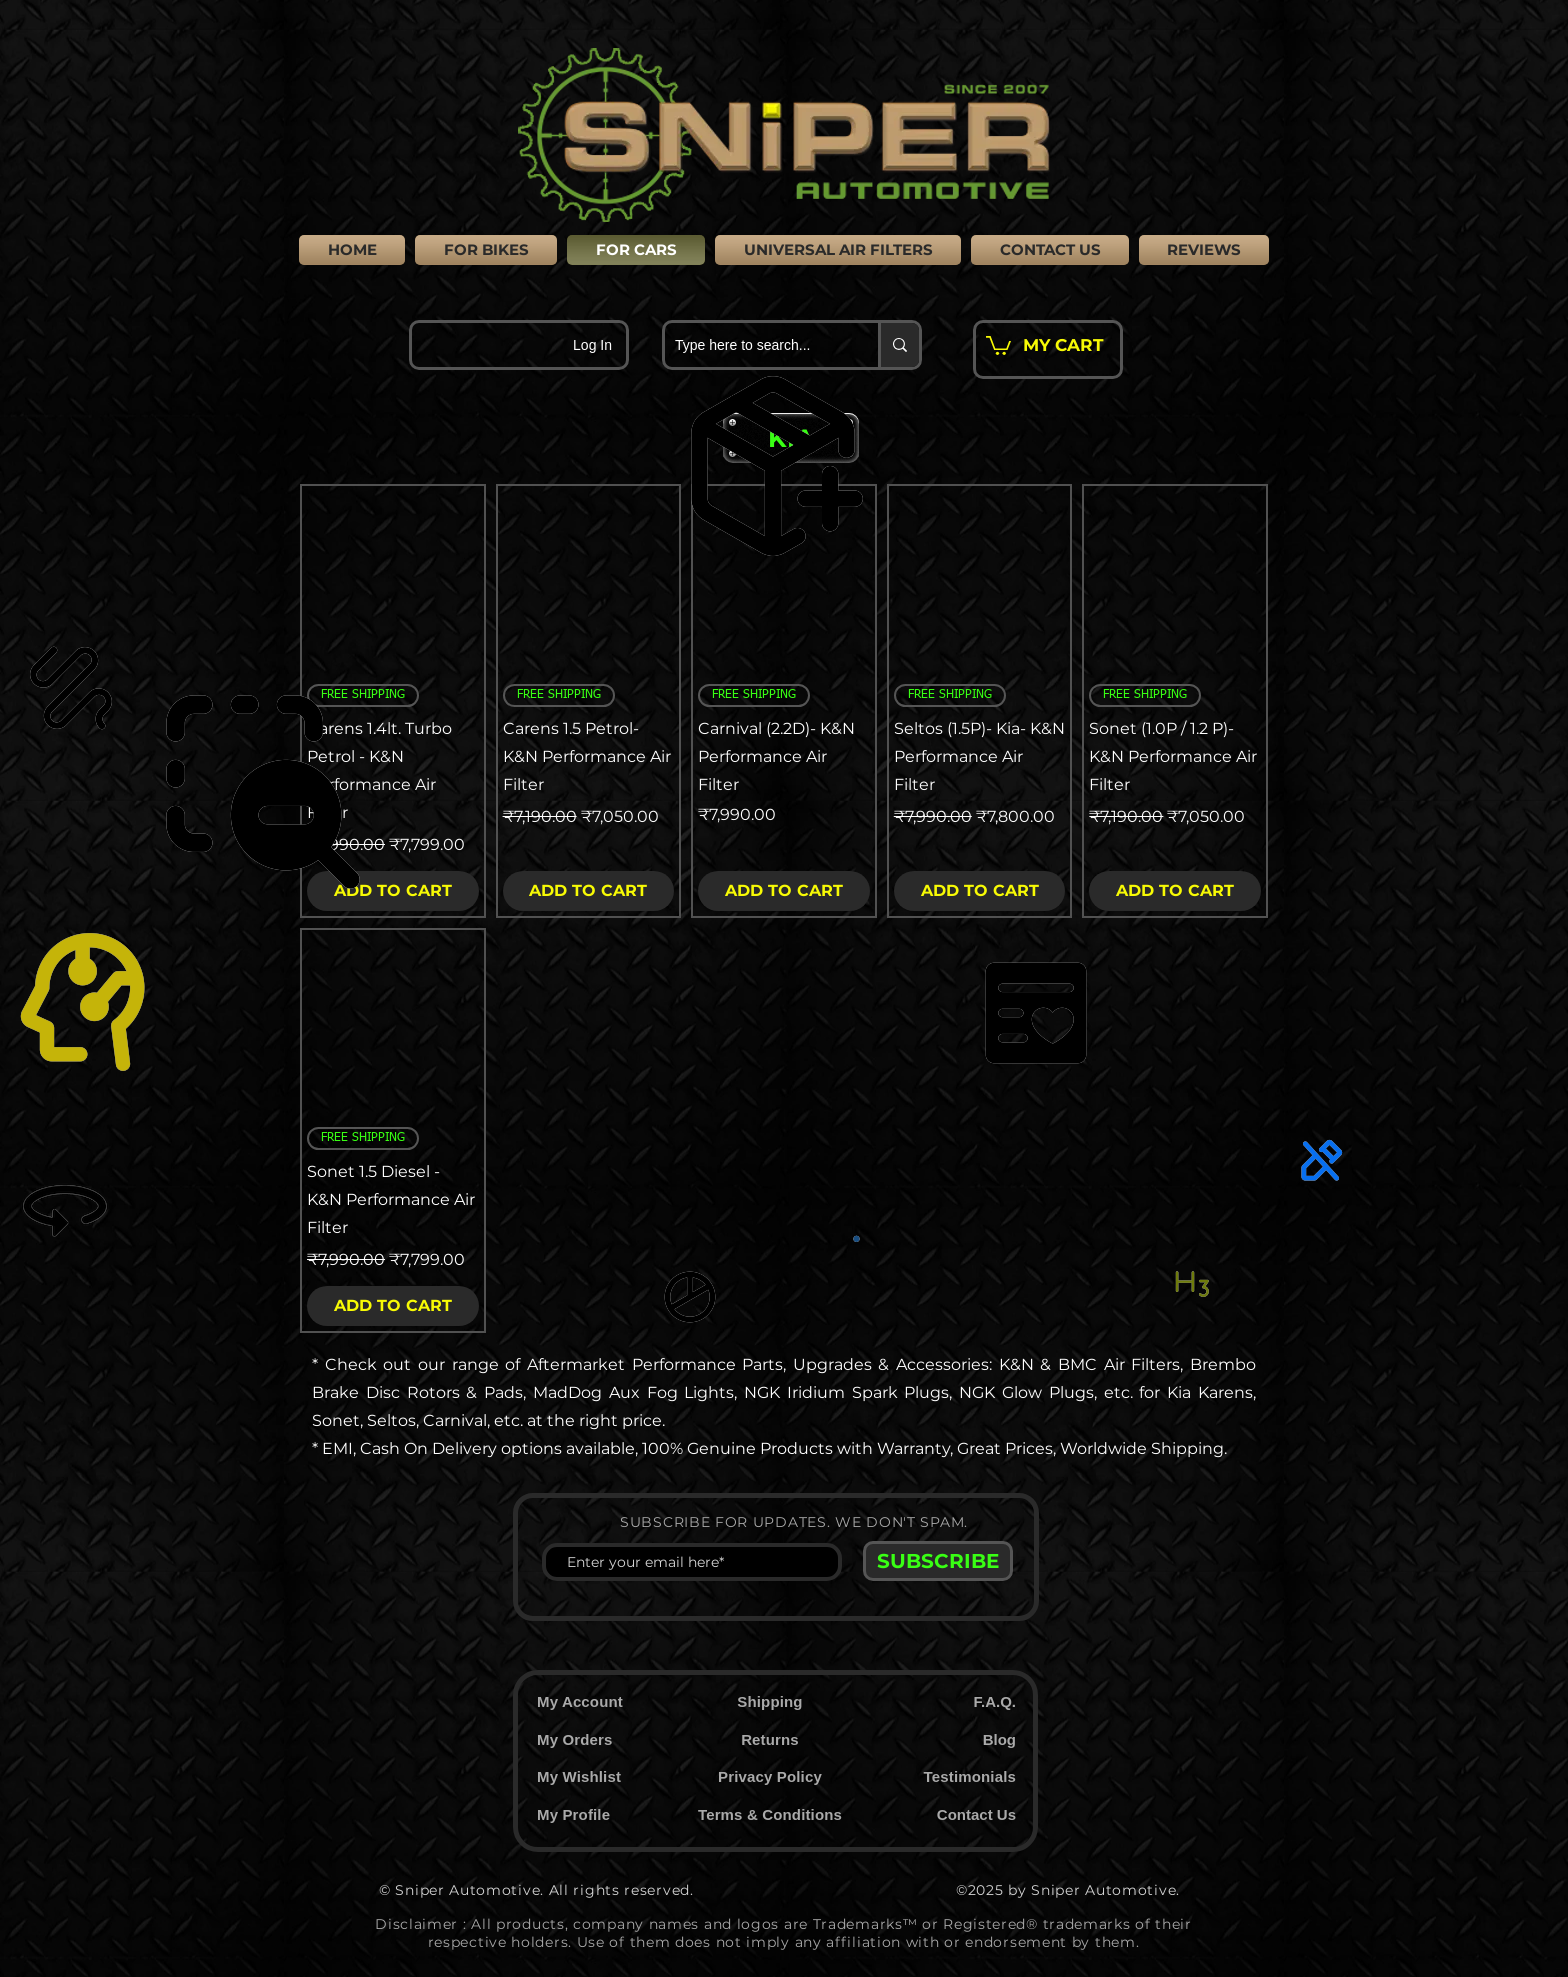 The width and height of the screenshot is (1568, 1977). Describe the element at coordinates (690, 1297) in the screenshot. I see `view analytics or statistics breakdown` at that location.